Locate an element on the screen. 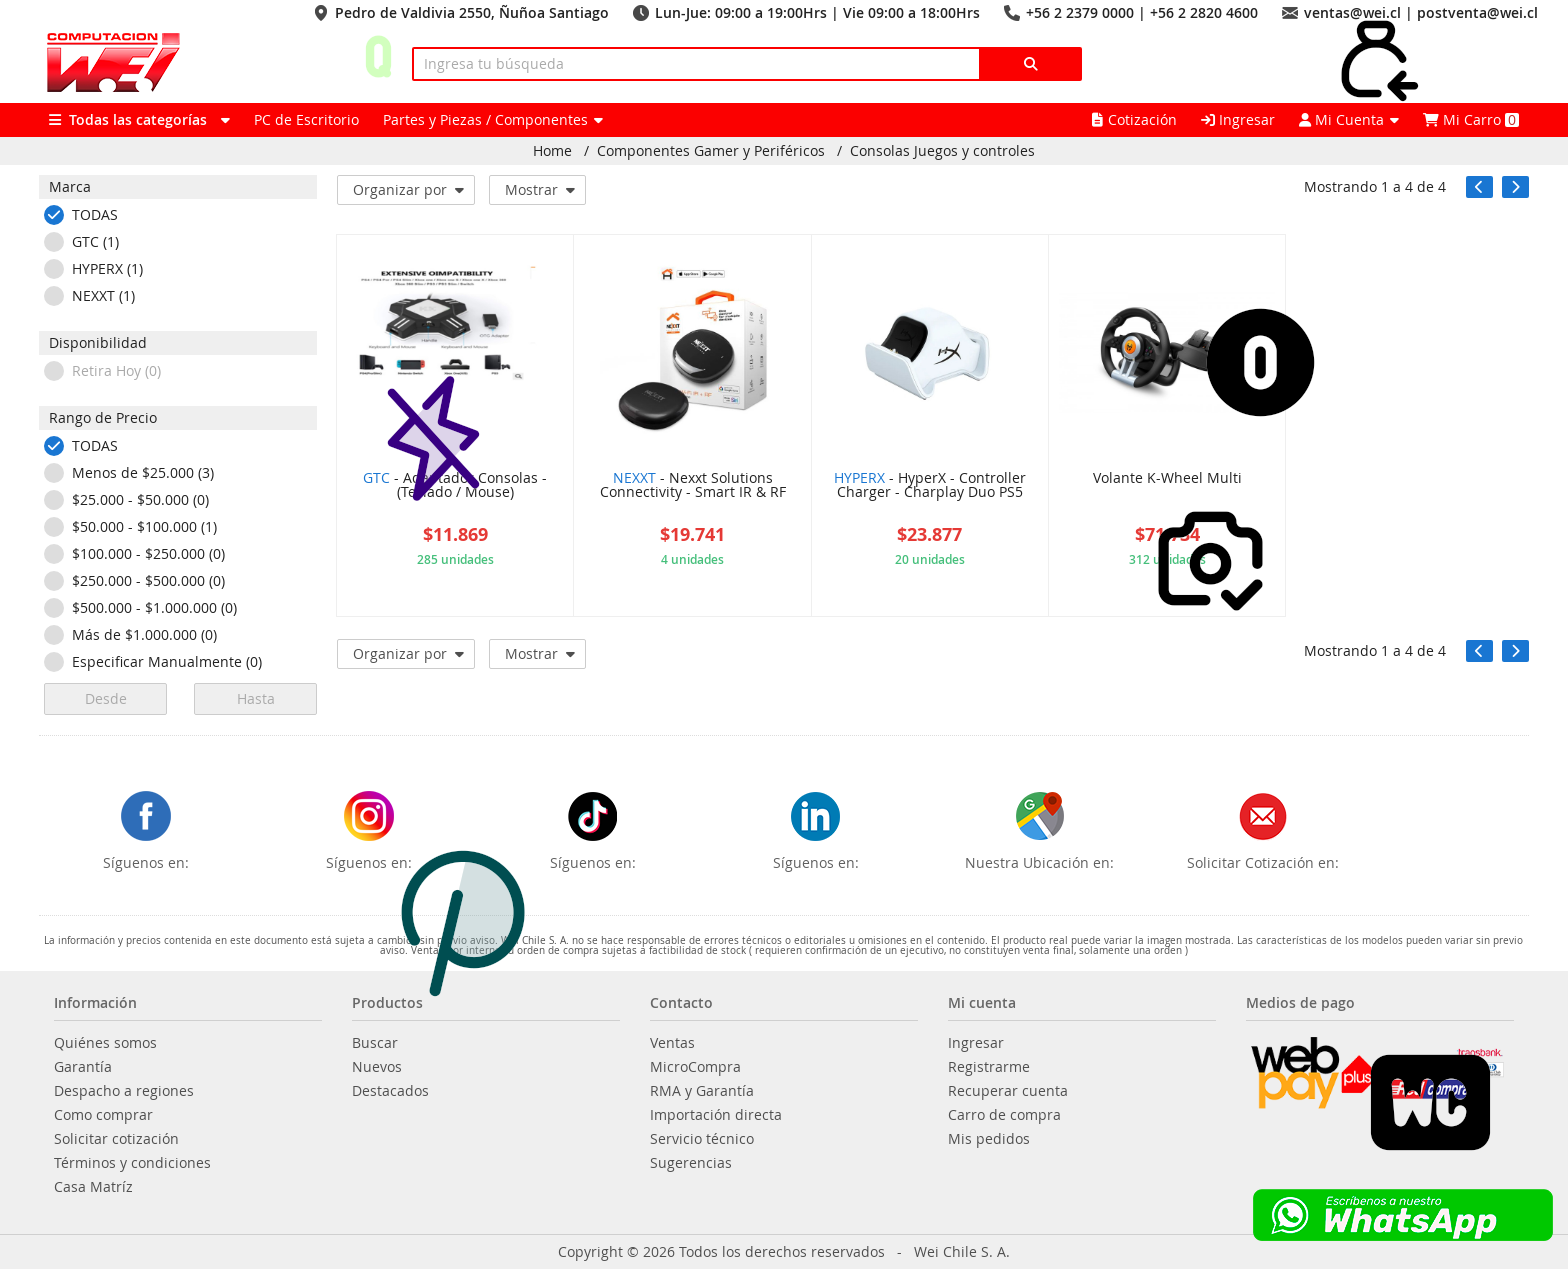  disable flash or lightning mode is located at coordinates (433, 438).